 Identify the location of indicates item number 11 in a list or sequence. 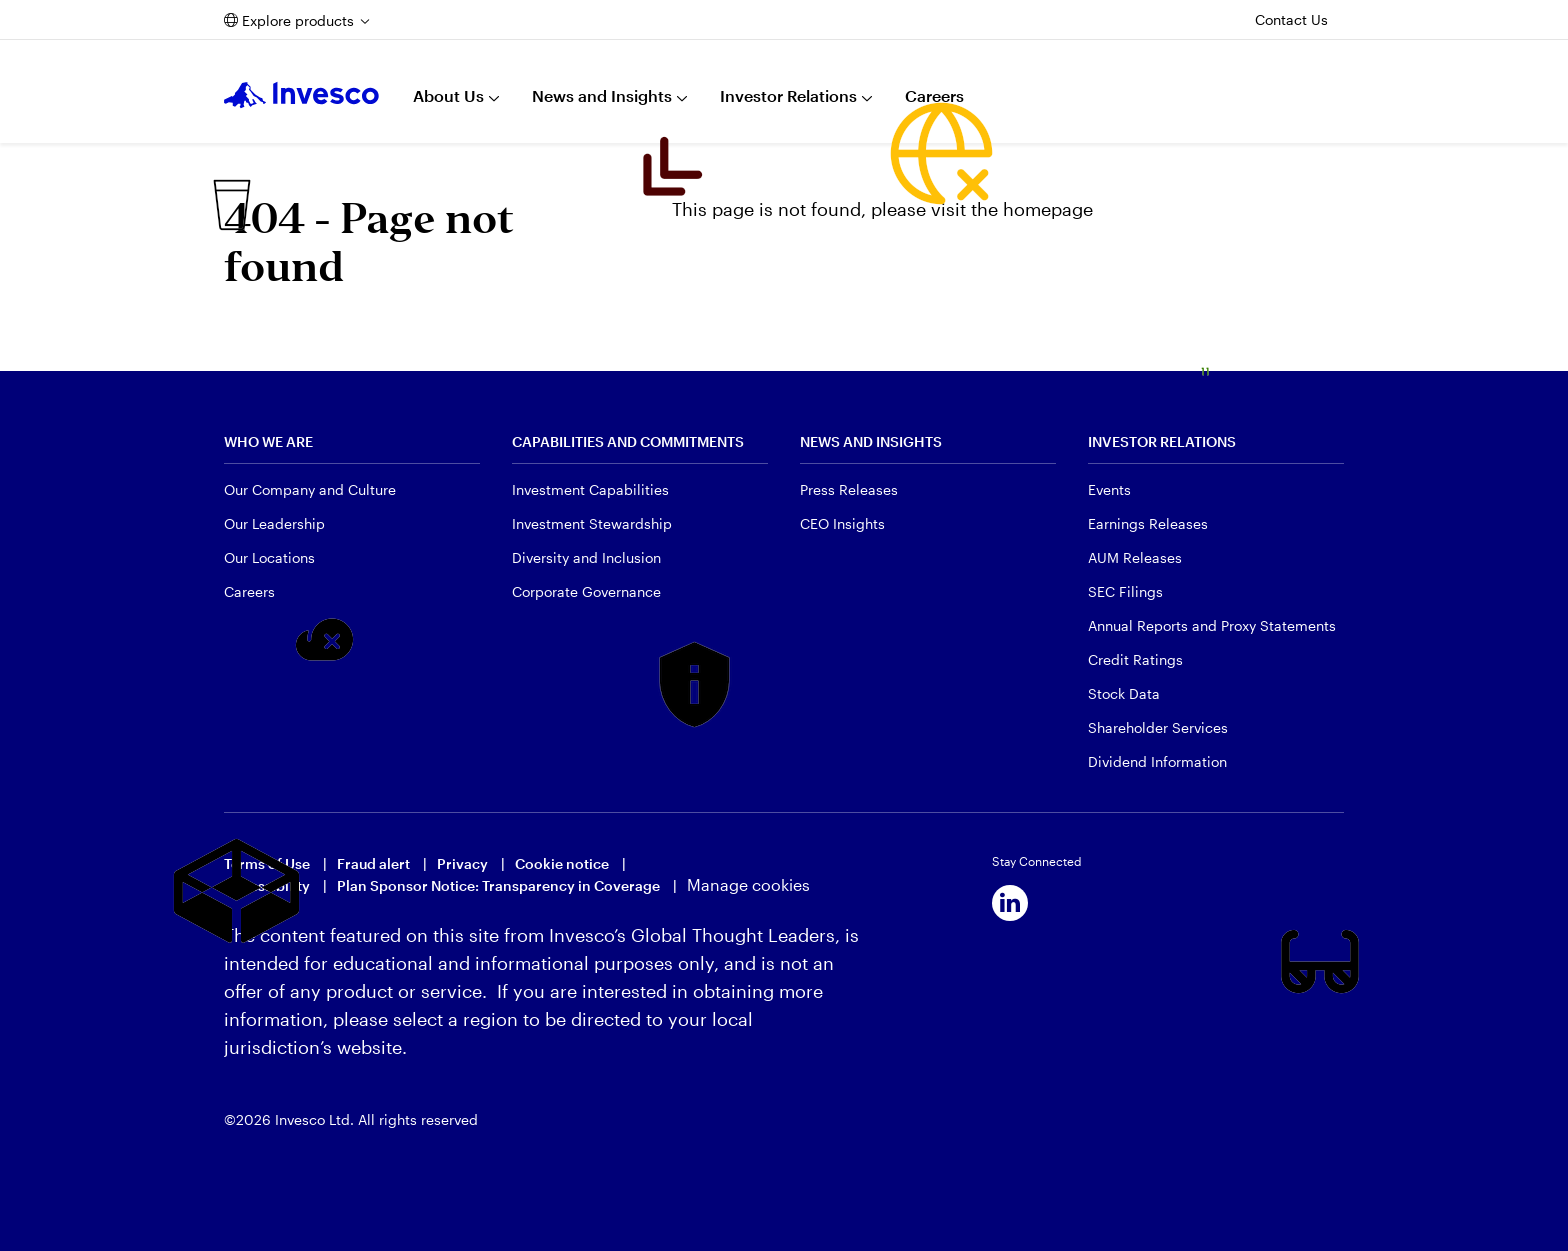
(1205, 371).